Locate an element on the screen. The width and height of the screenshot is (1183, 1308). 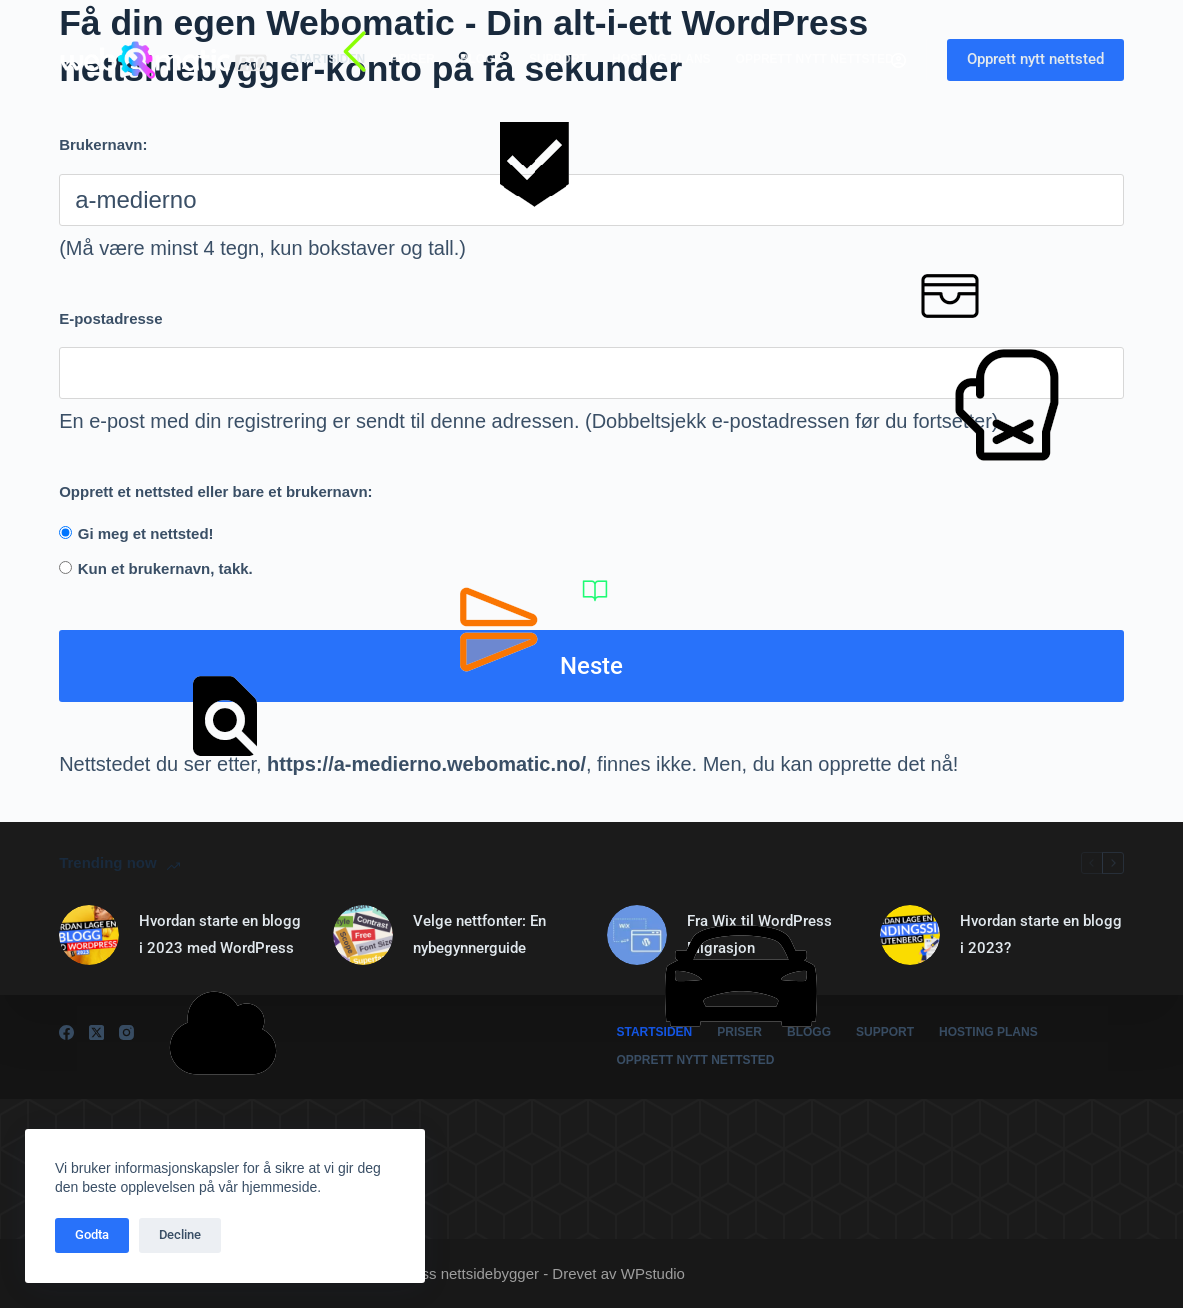
open reading mode or e-reader is located at coordinates (595, 589).